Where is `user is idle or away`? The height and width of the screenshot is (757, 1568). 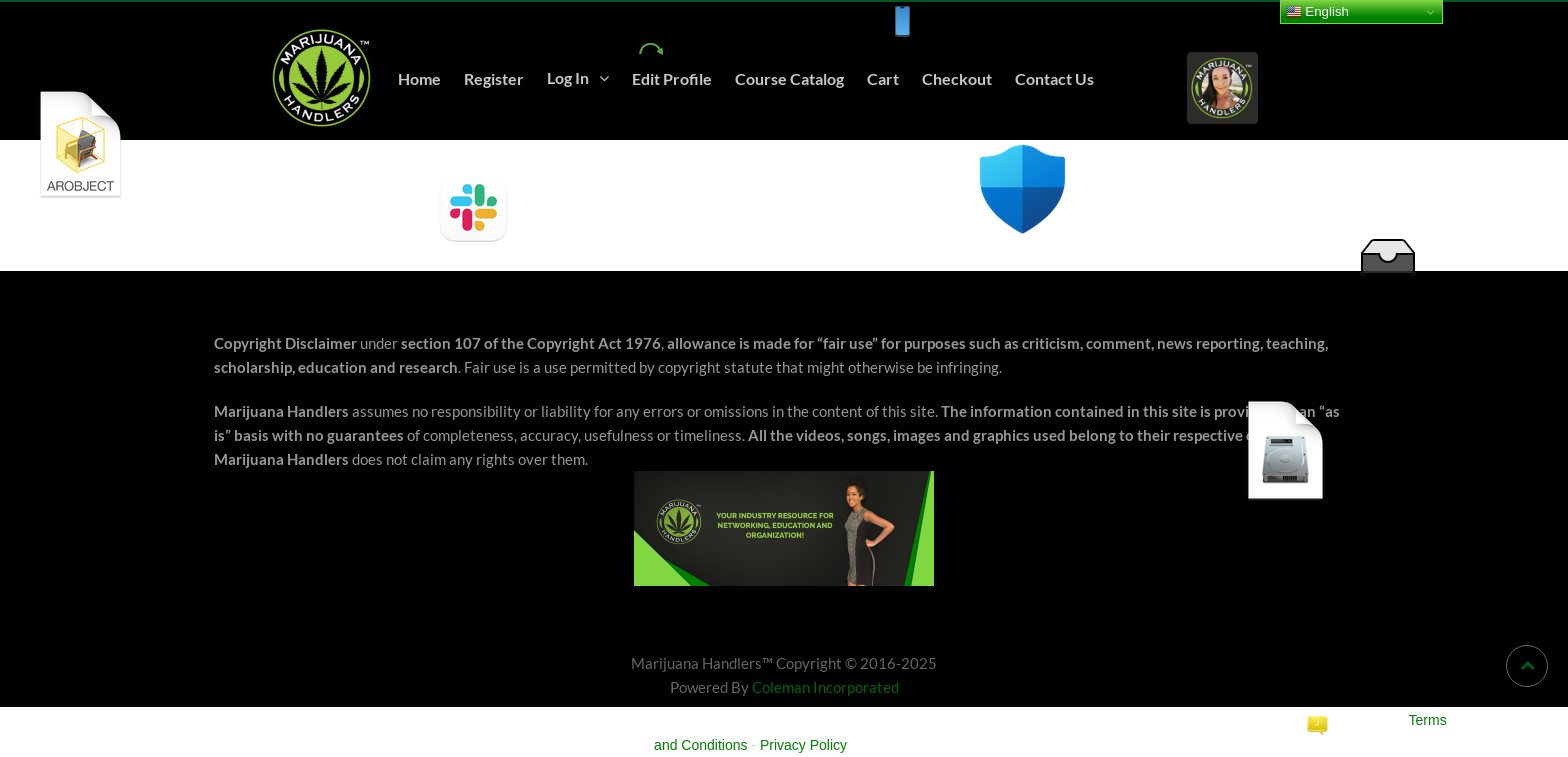 user is idle or away is located at coordinates (1317, 725).